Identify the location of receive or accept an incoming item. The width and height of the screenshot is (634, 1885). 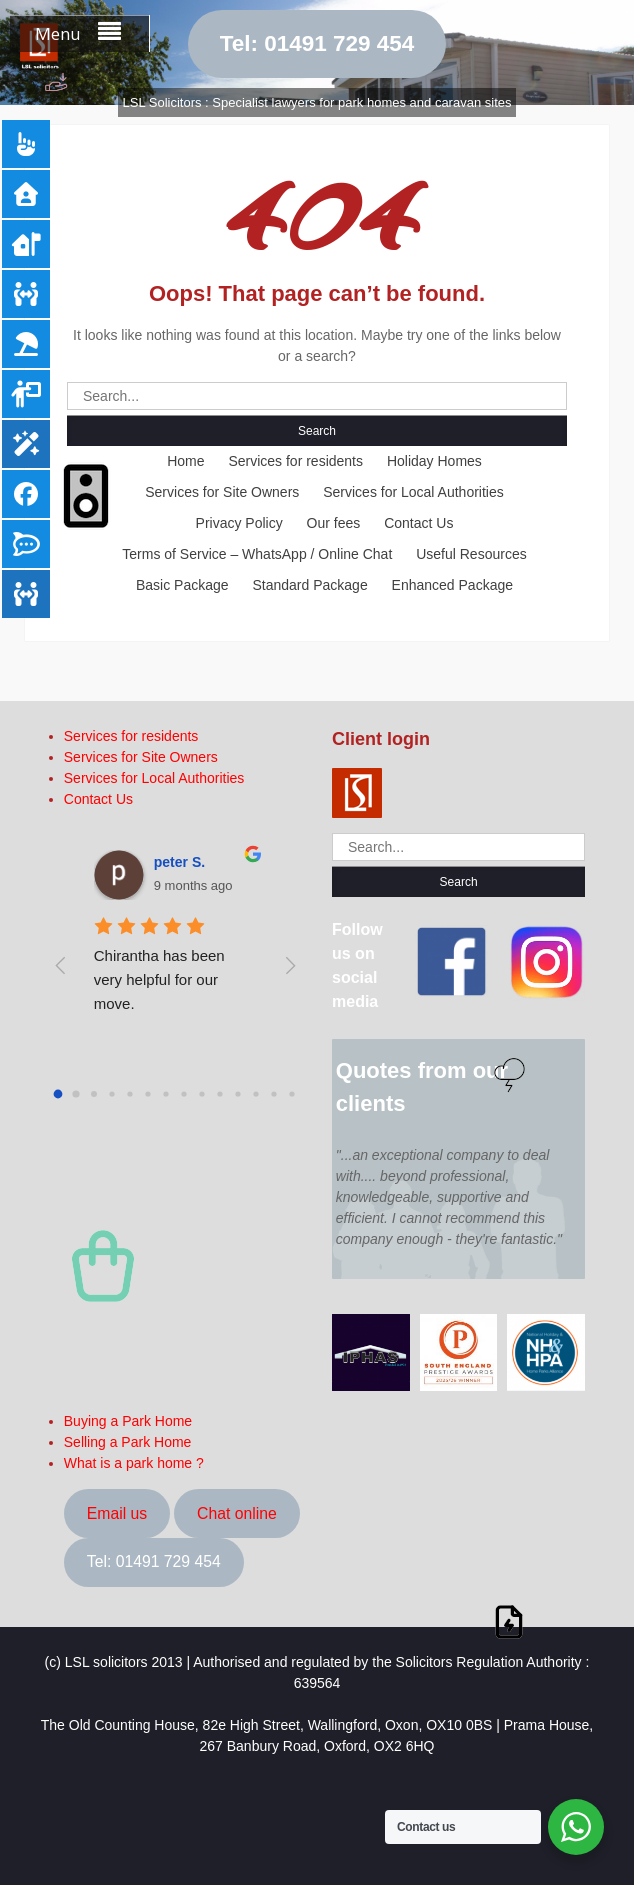
(57, 83).